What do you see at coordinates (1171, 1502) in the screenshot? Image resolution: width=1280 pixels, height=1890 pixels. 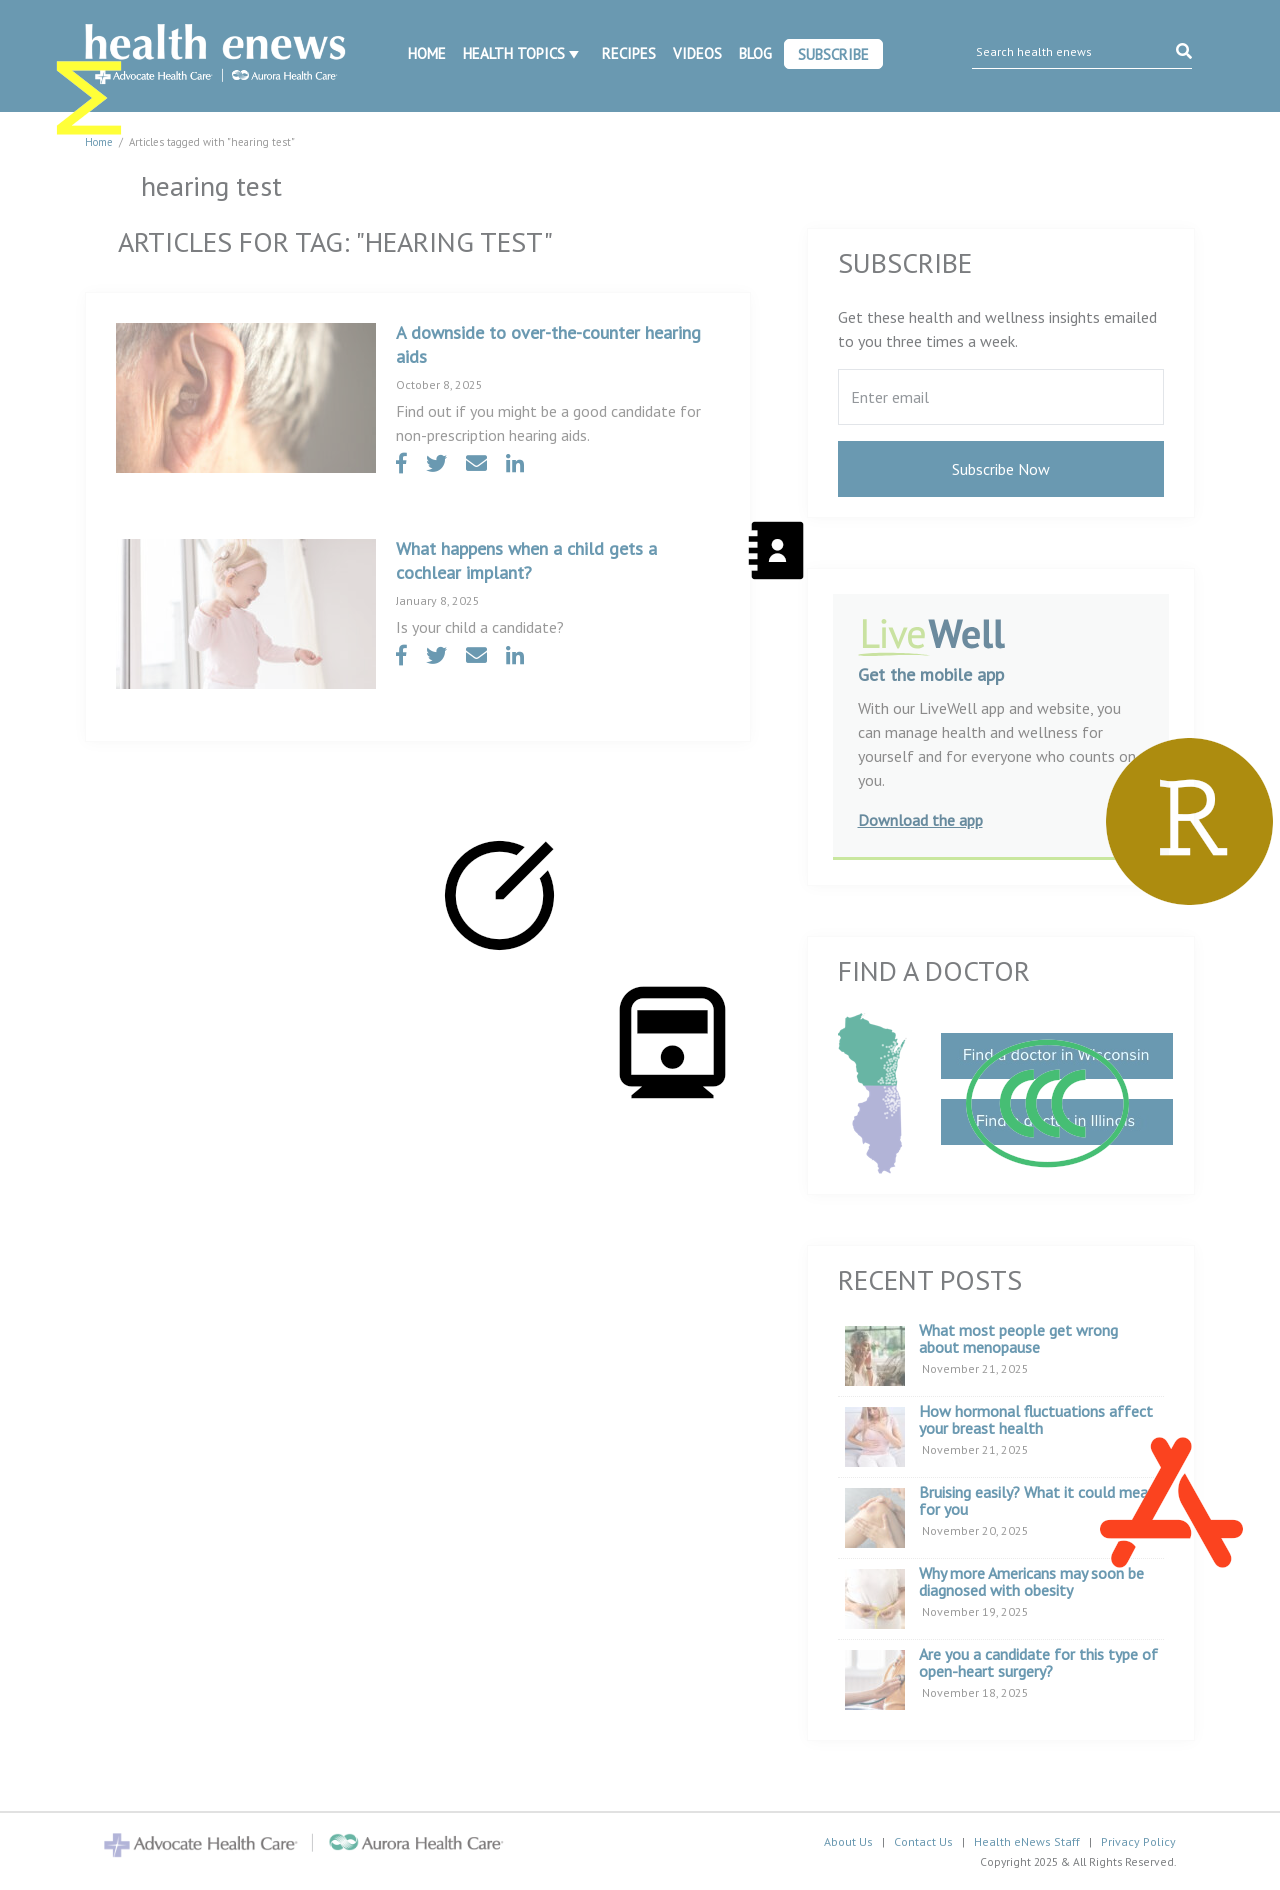 I see `open the App Store` at bounding box center [1171, 1502].